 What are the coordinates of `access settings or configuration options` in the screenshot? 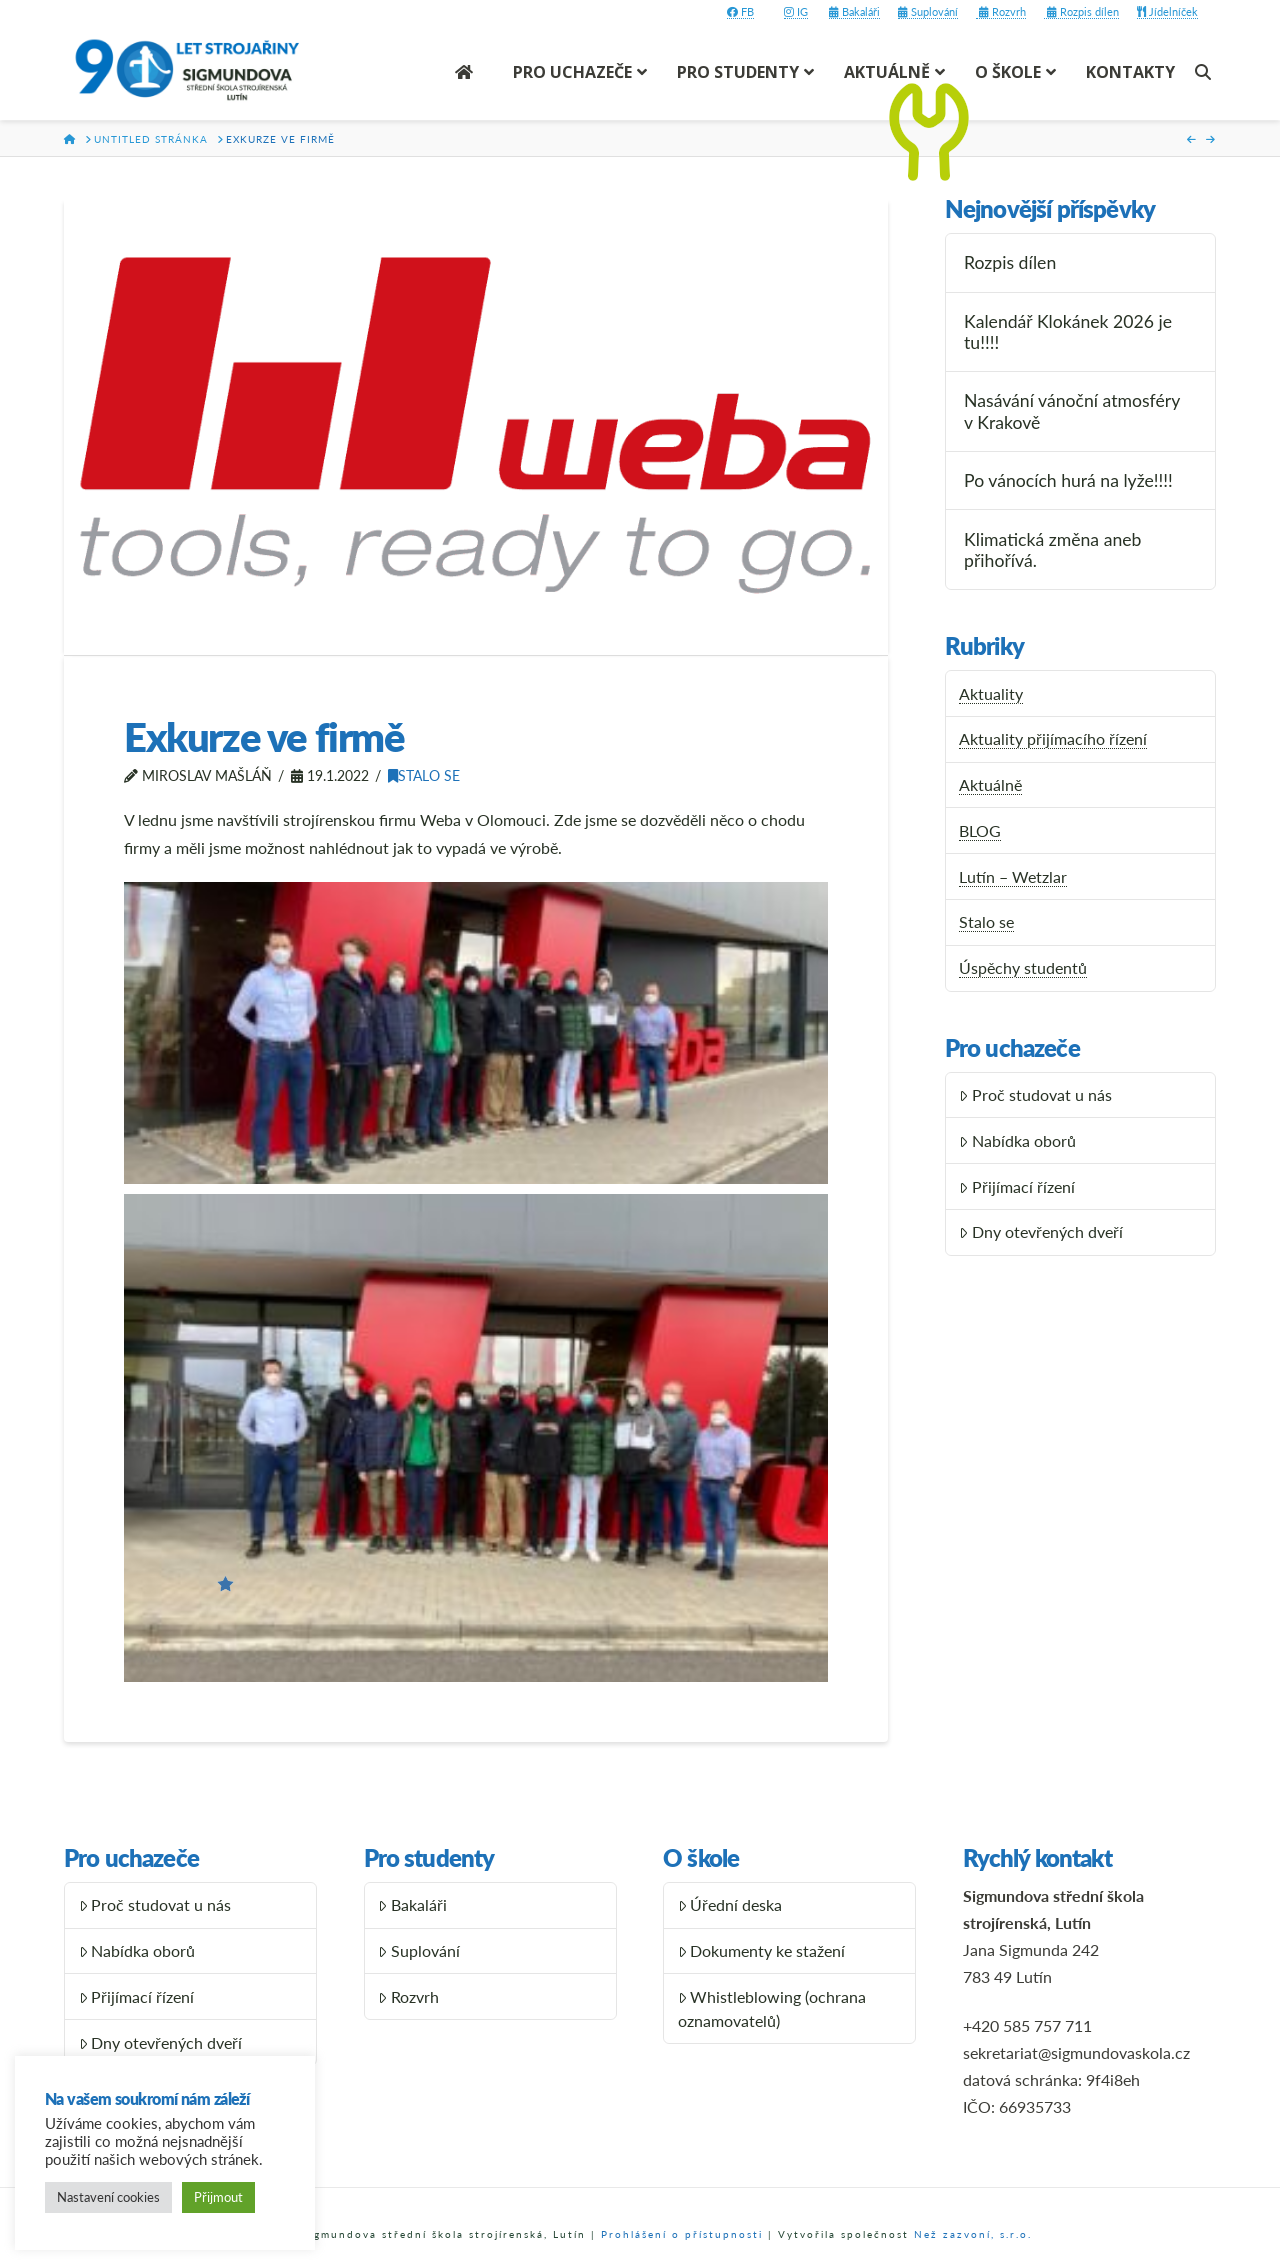 It's located at (929, 131).